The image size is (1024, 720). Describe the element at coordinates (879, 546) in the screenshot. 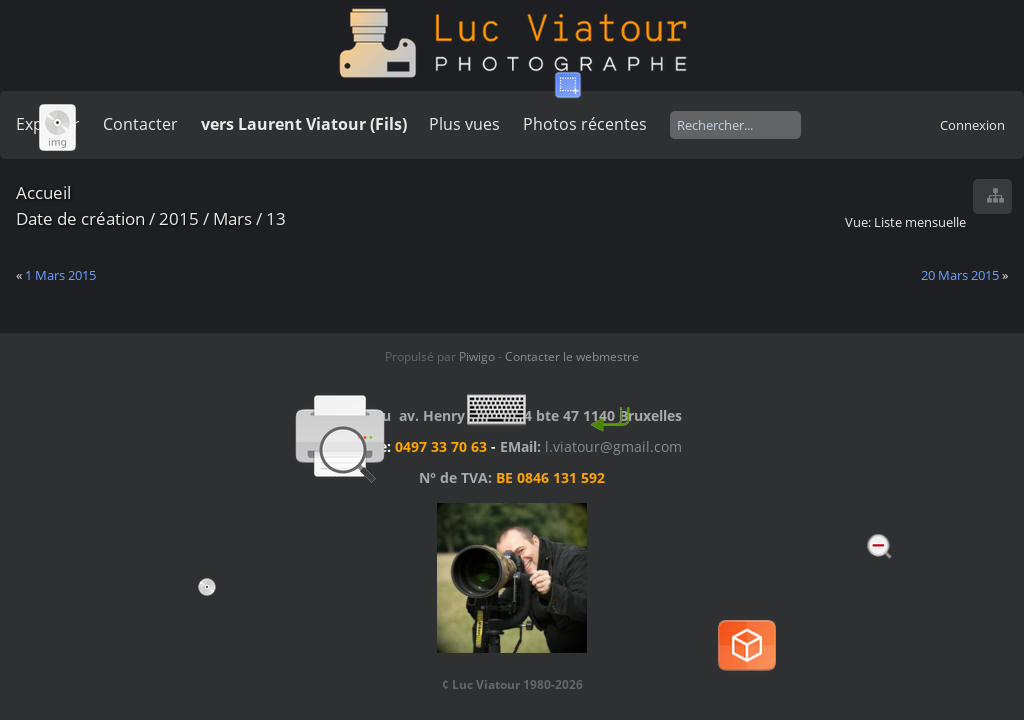

I see `zoom out to see more content` at that location.